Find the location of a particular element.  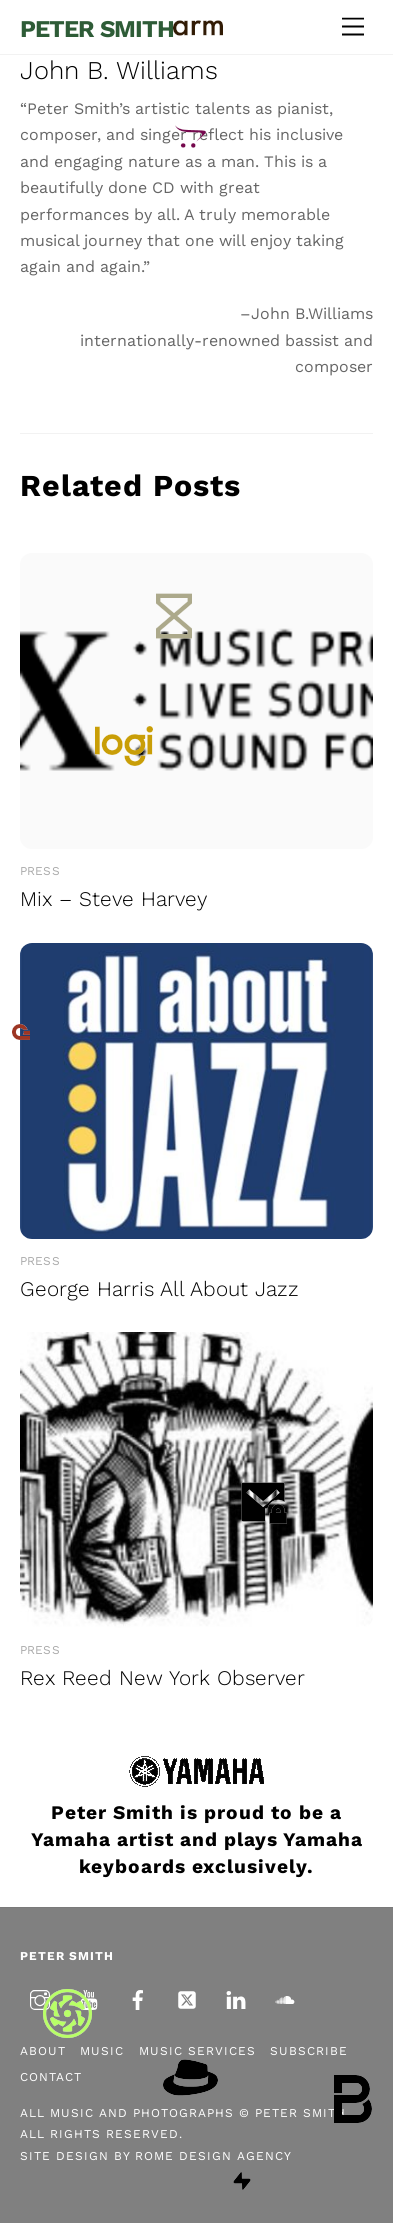

sinatra ruby framework logo is located at coordinates (190, 2077).